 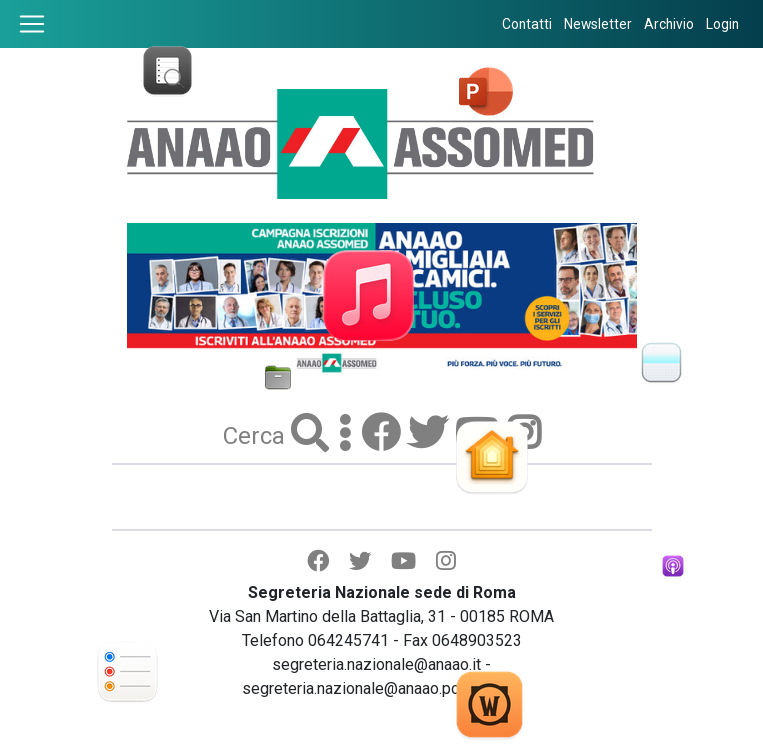 I want to click on open the gnome music app, so click(x=368, y=295).